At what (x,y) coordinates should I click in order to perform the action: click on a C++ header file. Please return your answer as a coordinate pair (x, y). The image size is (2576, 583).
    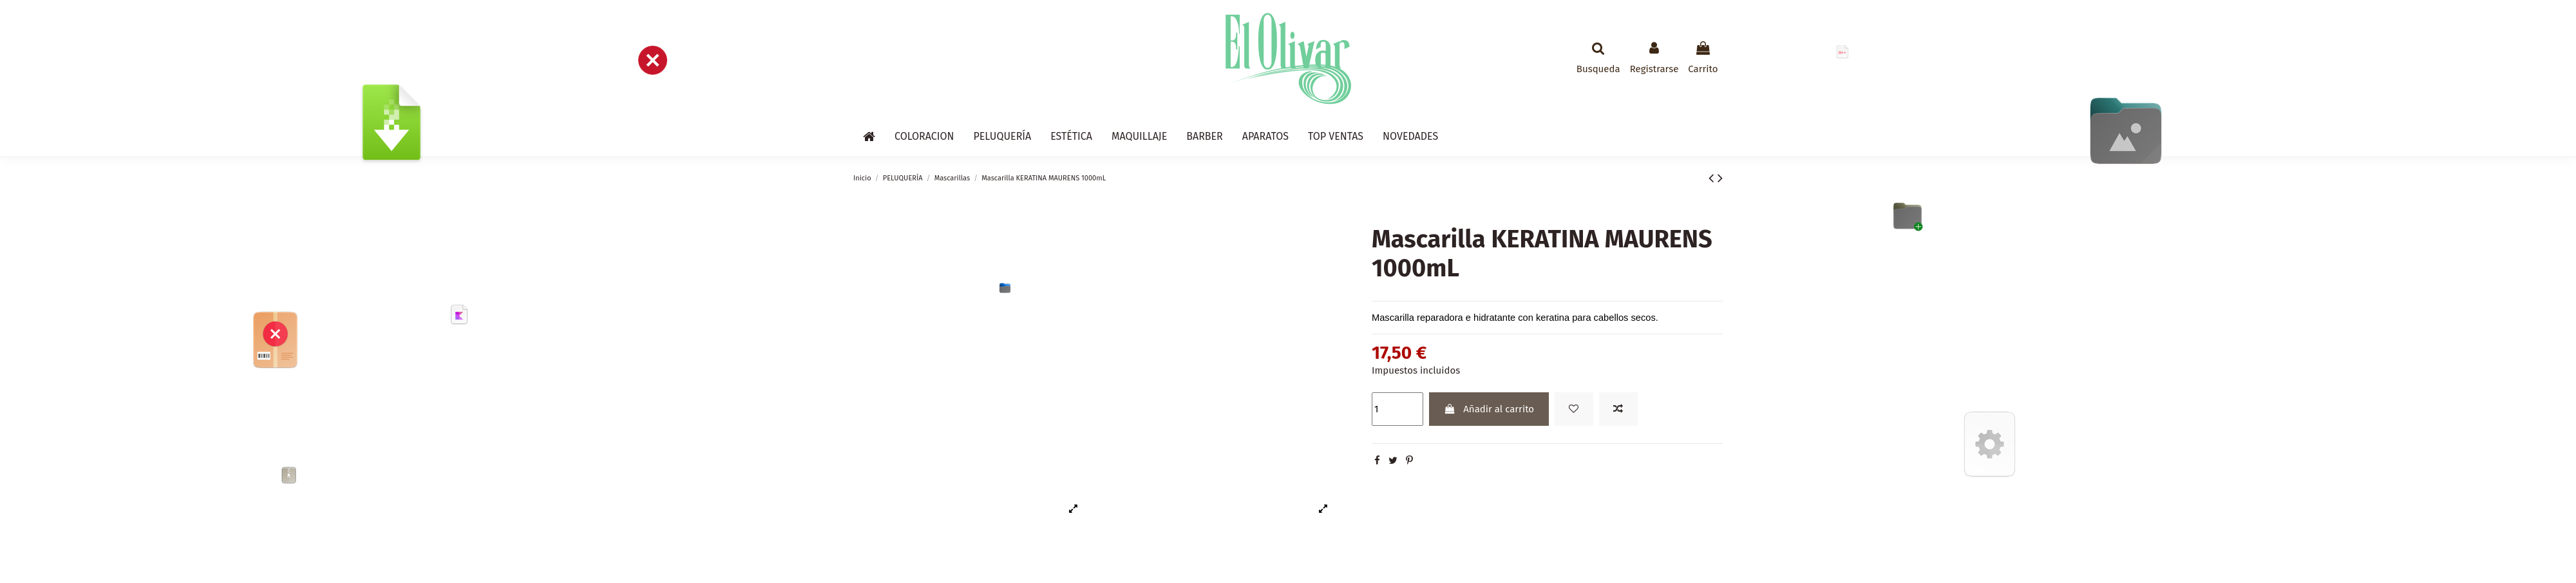
    Looking at the image, I should click on (1842, 52).